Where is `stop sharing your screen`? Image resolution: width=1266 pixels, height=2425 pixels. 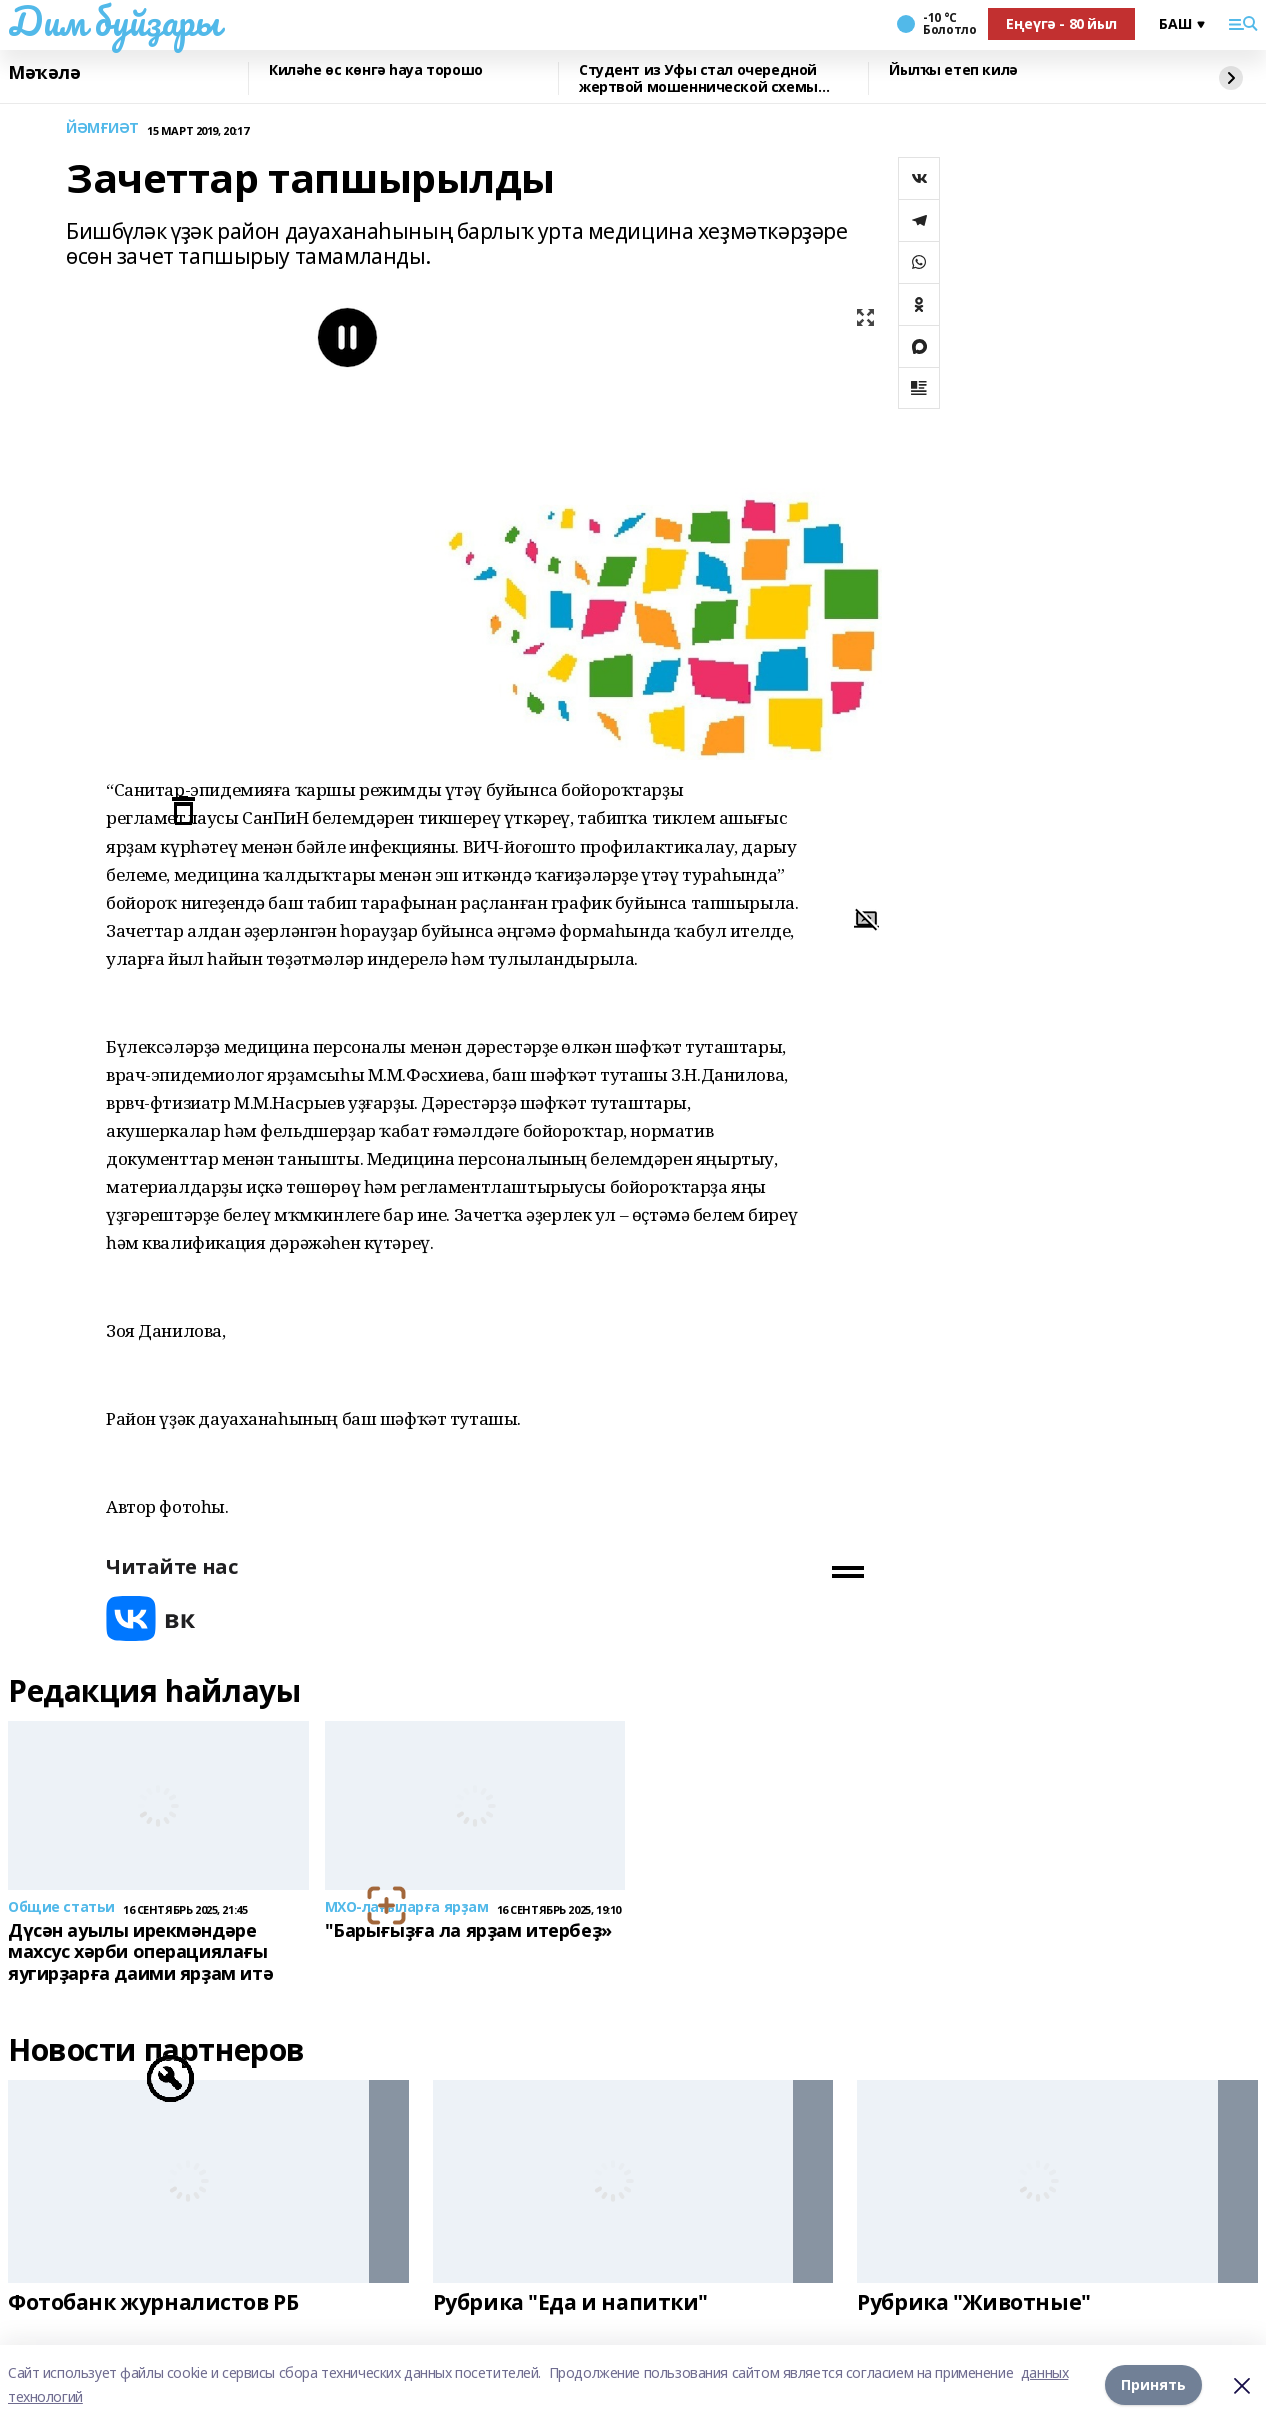
stop sharing your screen is located at coordinates (866, 919).